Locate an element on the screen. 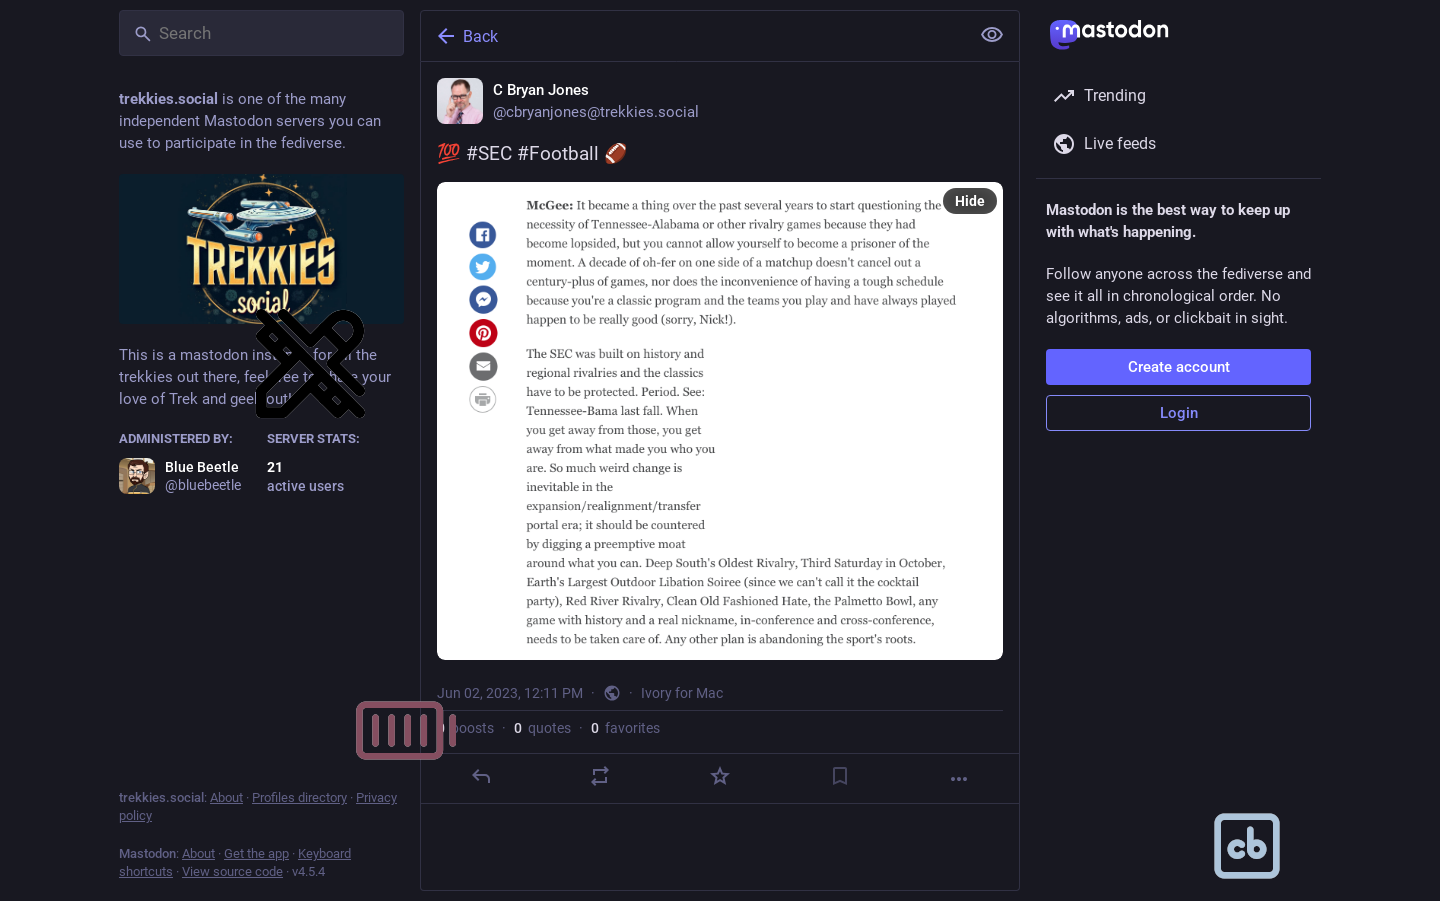  indicates battery is fully charged is located at coordinates (404, 730).